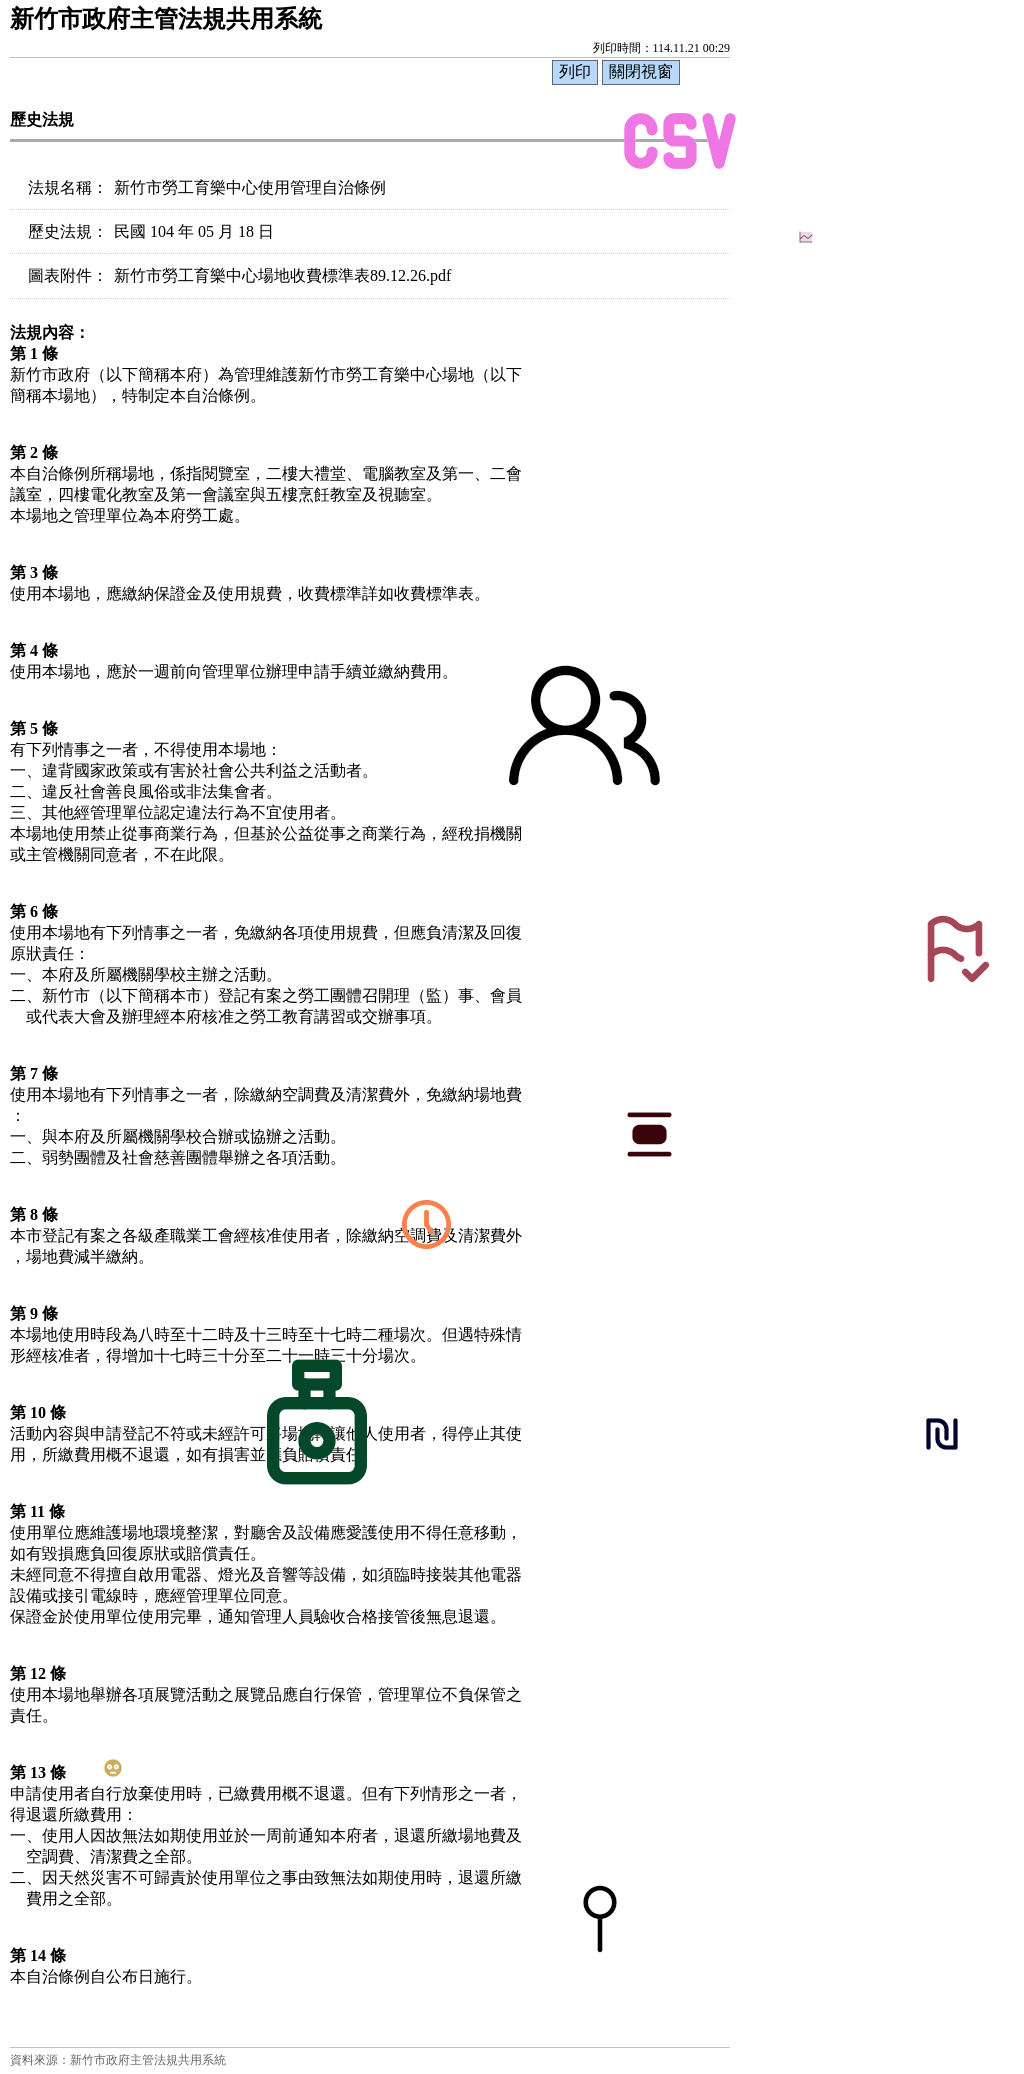  Describe the element at coordinates (113, 1768) in the screenshot. I see `react with embarrassment or surprise` at that location.